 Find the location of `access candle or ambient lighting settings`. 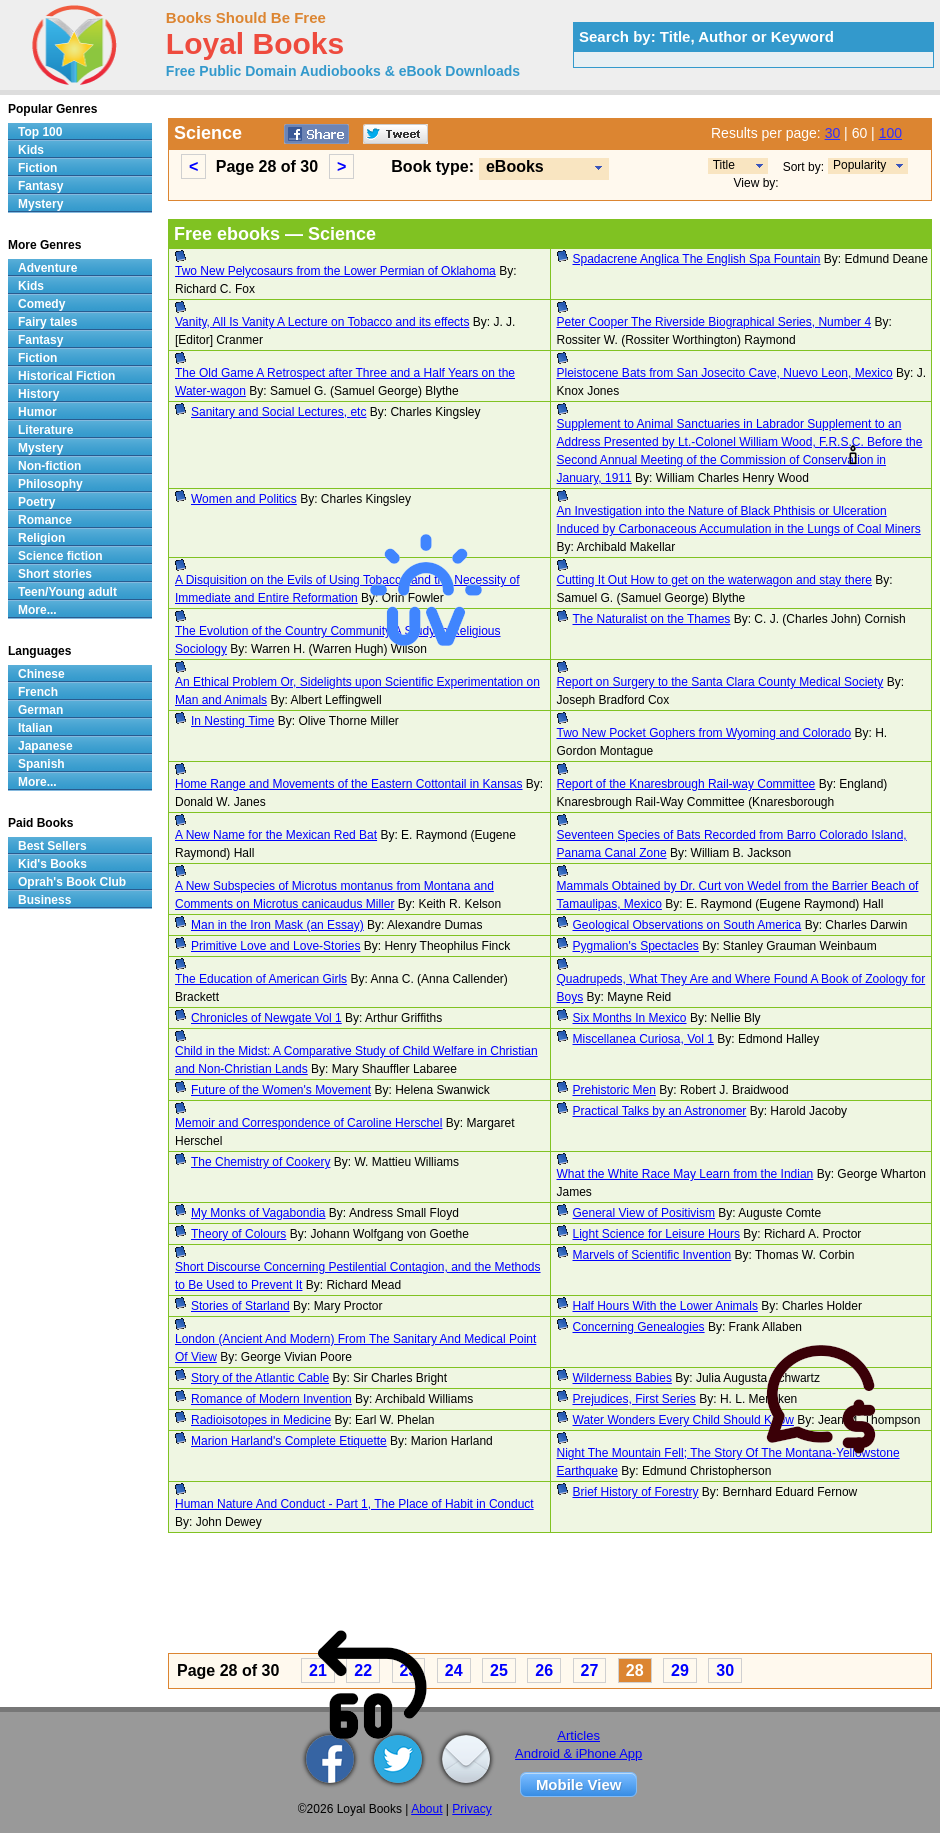

access candle or ambient lighting settings is located at coordinates (853, 455).